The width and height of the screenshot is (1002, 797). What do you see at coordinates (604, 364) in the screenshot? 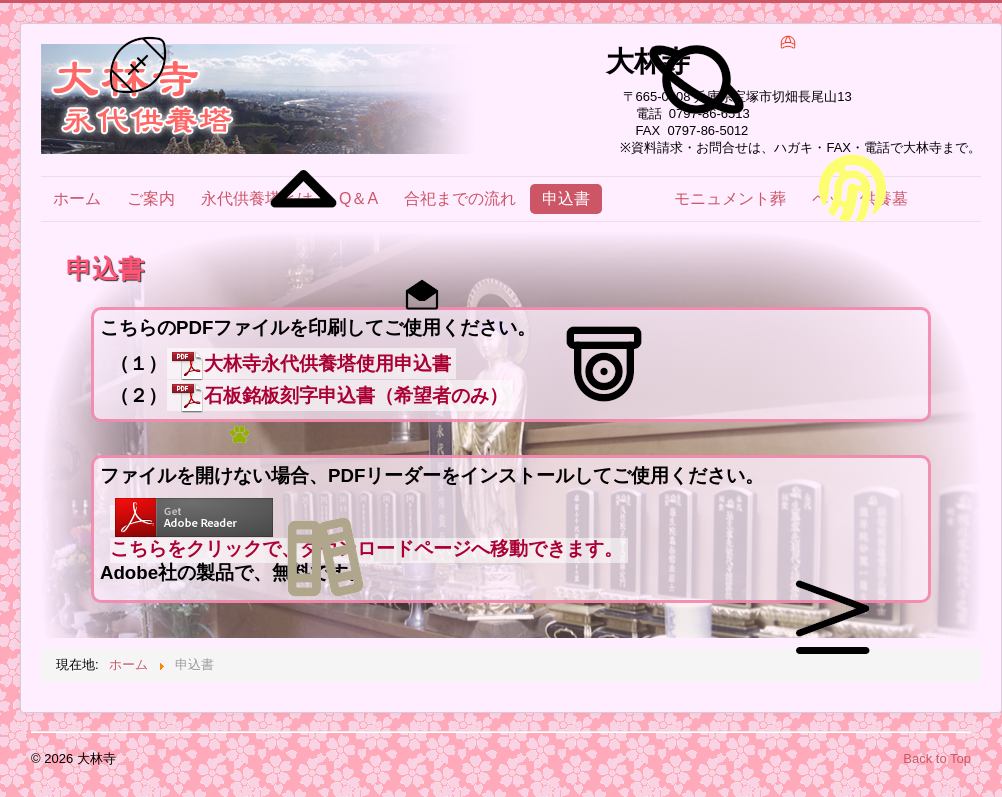
I see `access security camera settings` at bounding box center [604, 364].